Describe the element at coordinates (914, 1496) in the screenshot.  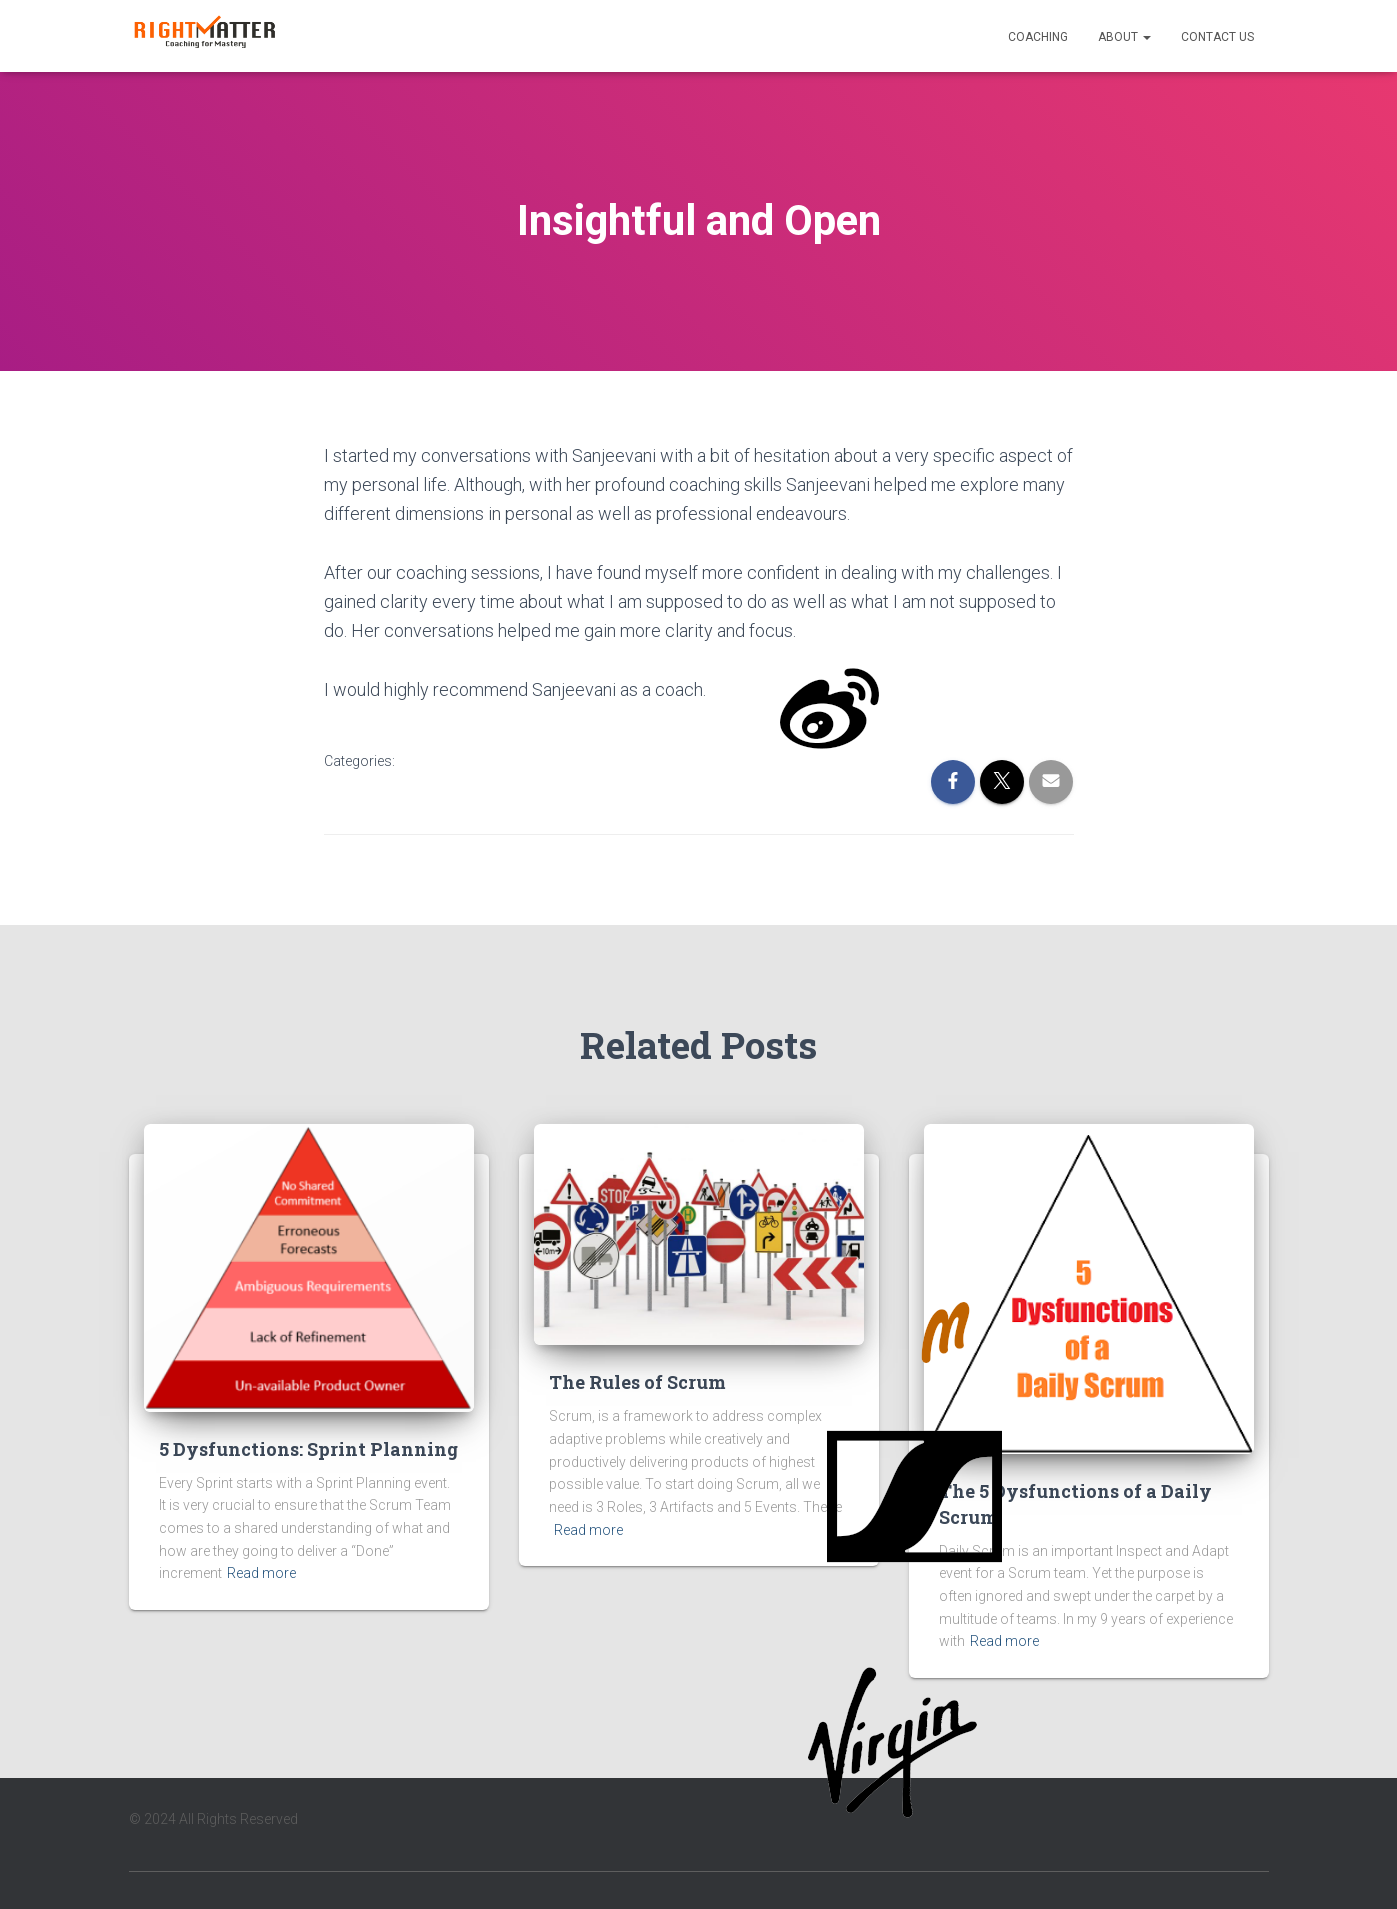
I see `visit the Sennheiser website or app` at that location.